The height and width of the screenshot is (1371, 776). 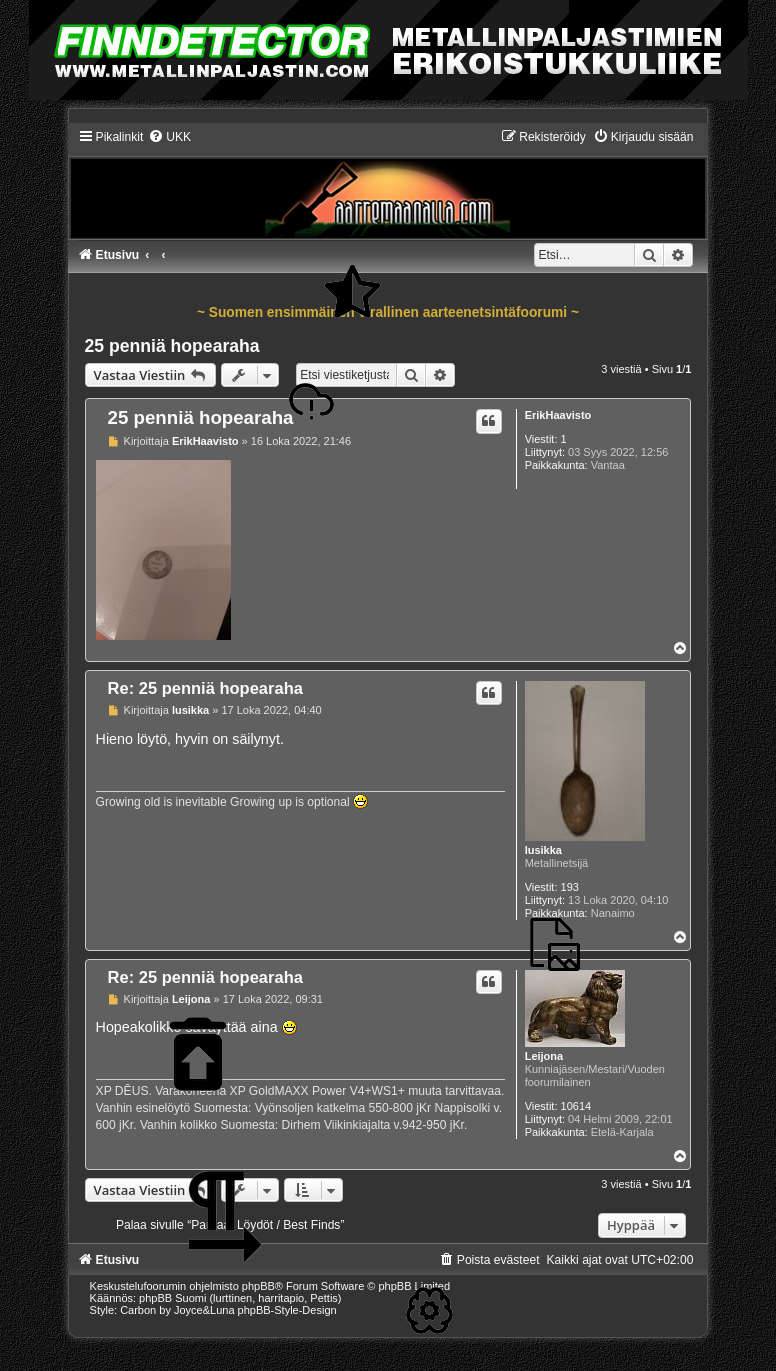 I want to click on open a media file, so click(x=551, y=942).